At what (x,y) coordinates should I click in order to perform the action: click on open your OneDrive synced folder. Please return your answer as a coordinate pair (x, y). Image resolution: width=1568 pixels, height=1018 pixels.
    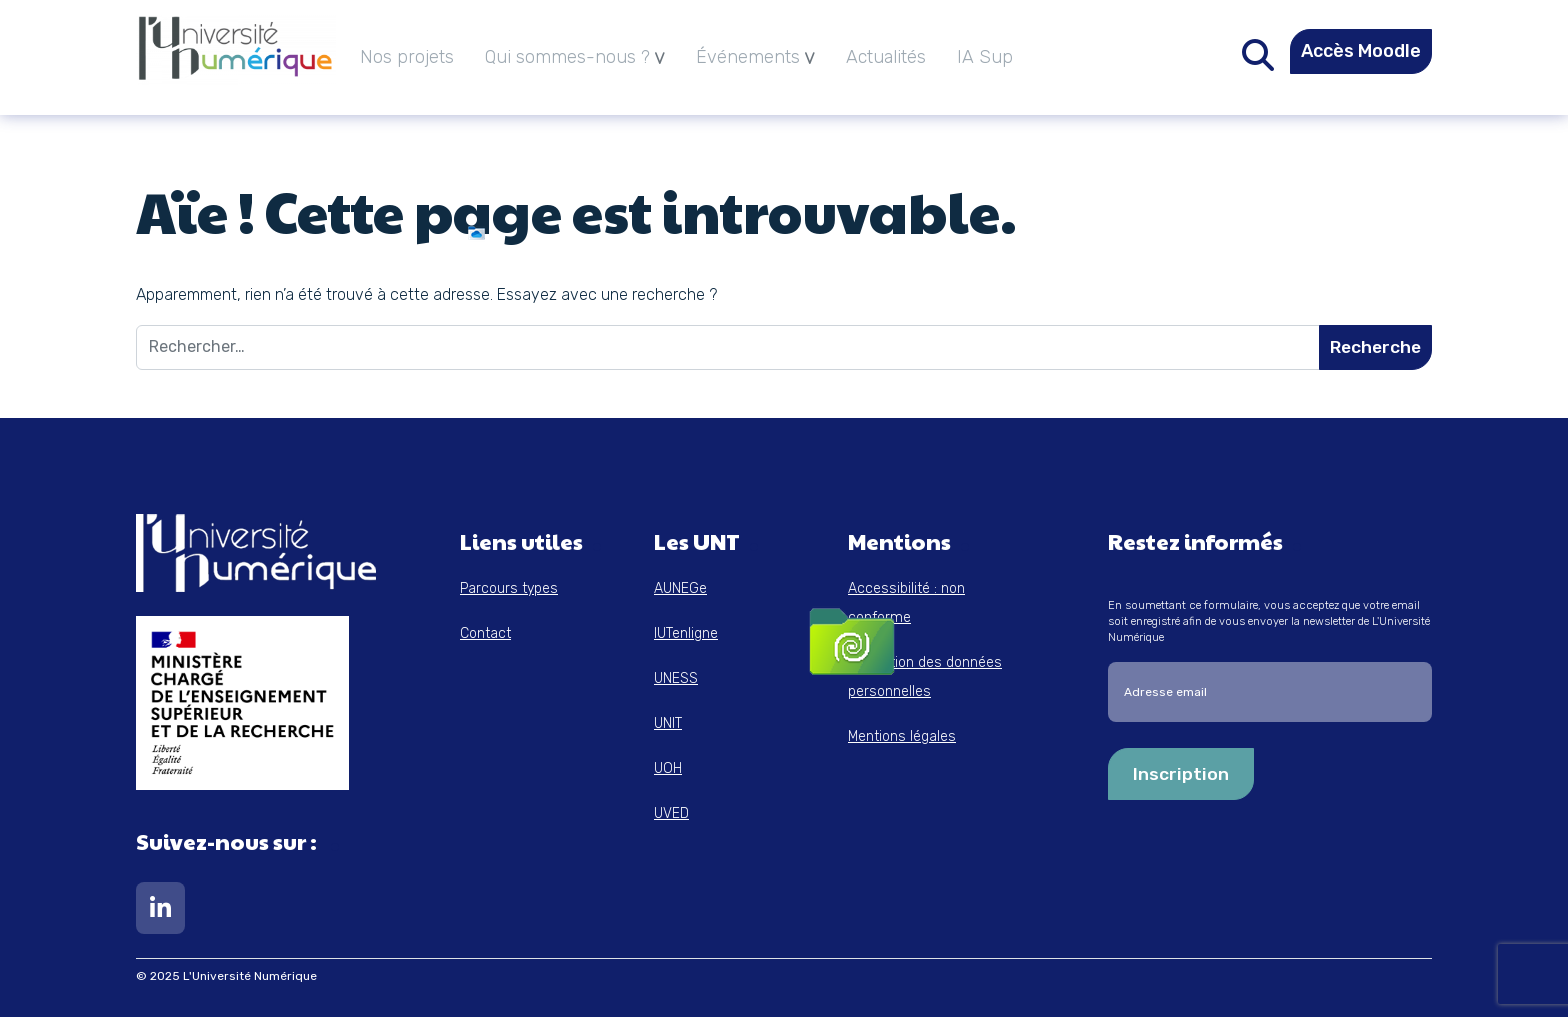
    Looking at the image, I should click on (476, 233).